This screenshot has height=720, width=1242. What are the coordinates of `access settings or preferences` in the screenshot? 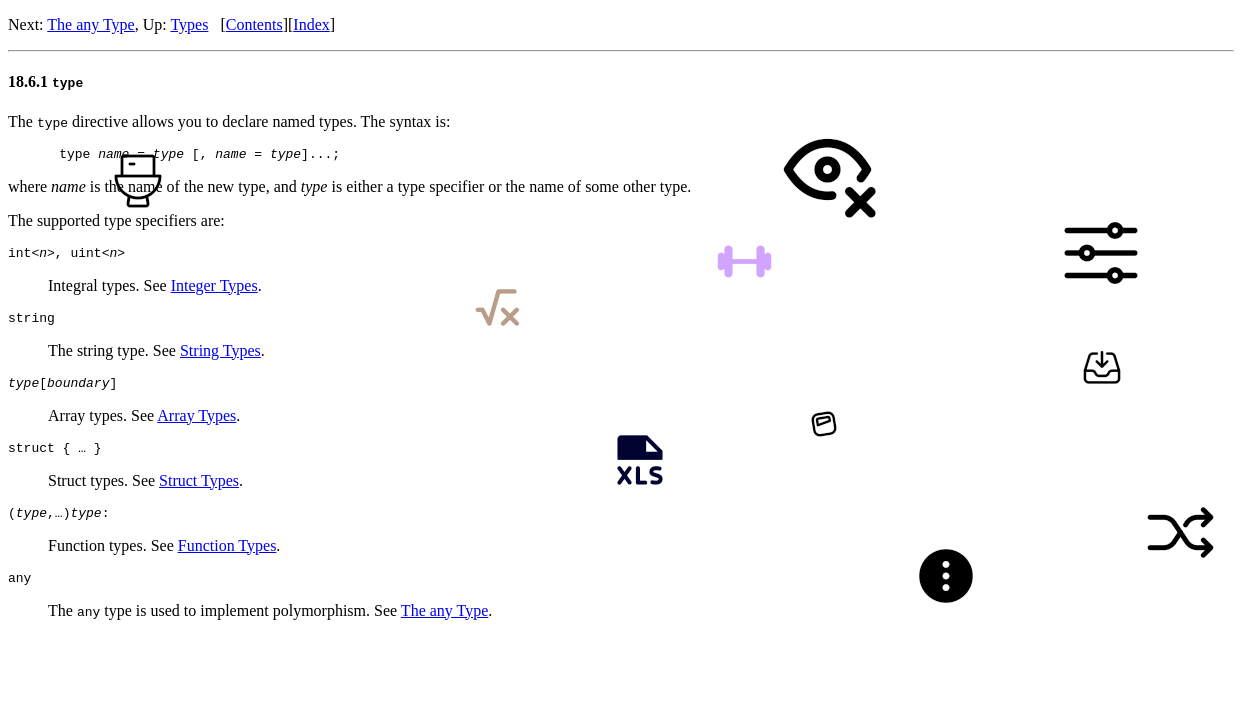 It's located at (1101, 253).